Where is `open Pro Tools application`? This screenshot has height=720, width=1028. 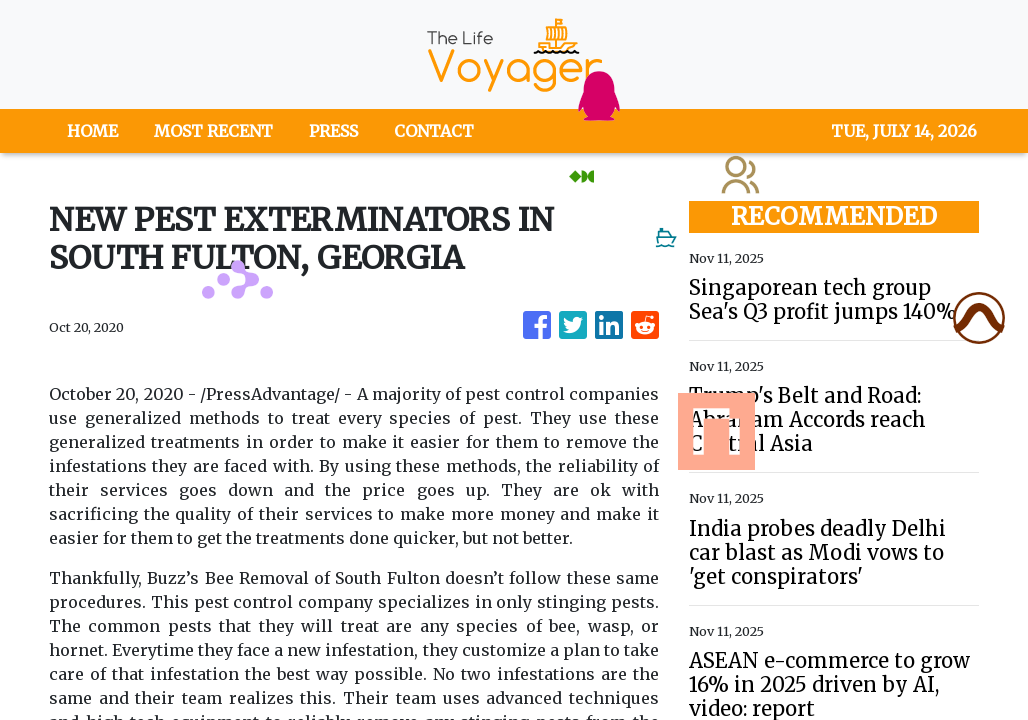 open Pro Tools application is located at coordinates (979, 318).